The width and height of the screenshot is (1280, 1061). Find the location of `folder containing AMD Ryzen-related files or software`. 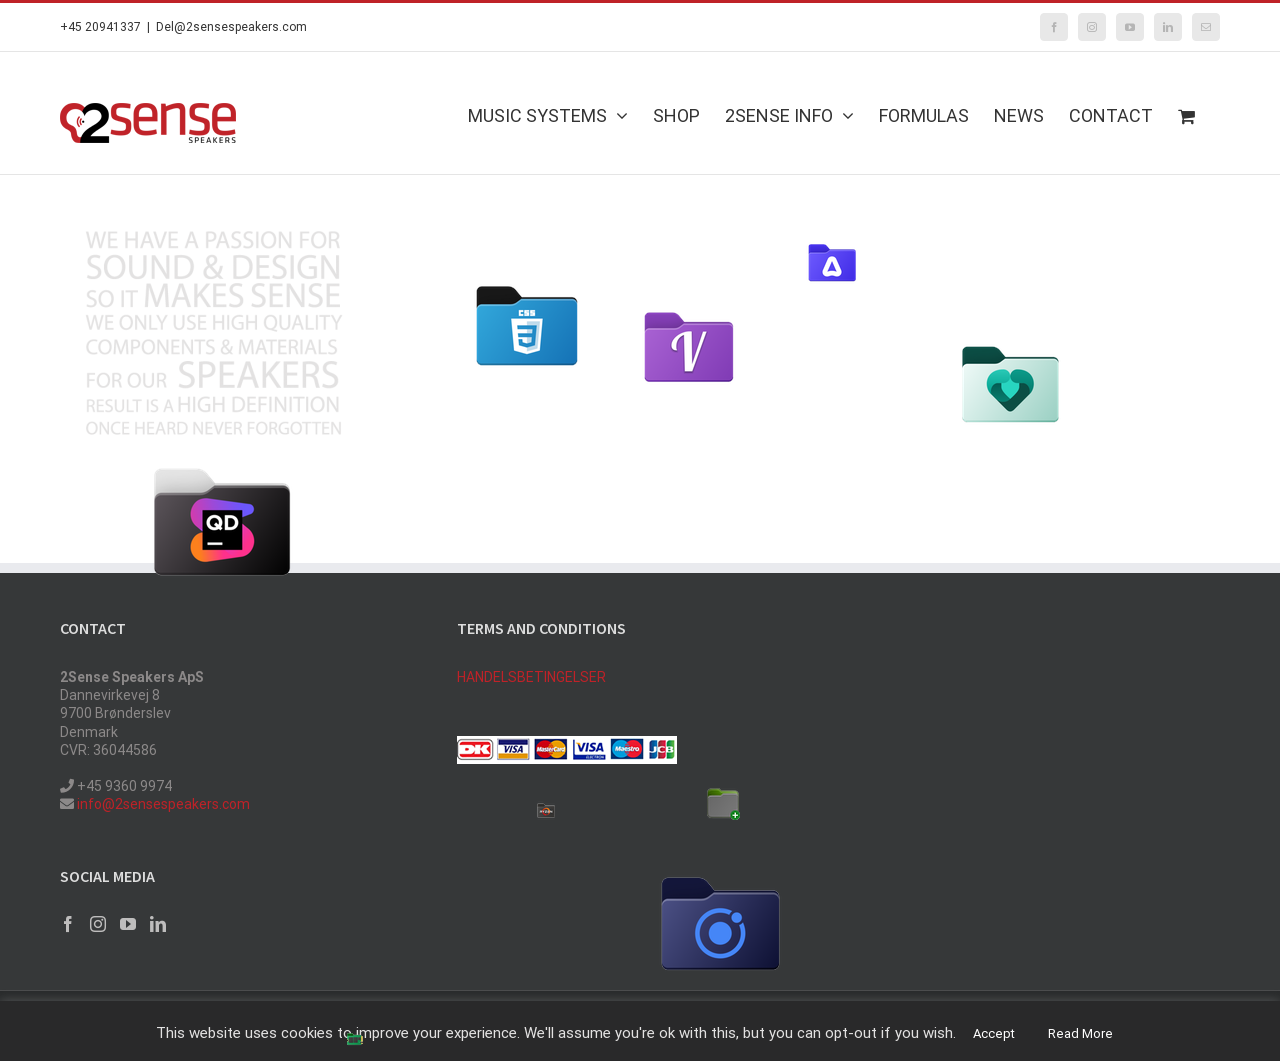

folder containing AMD Ryzen-related files or software is located at coordinates (546, 811).